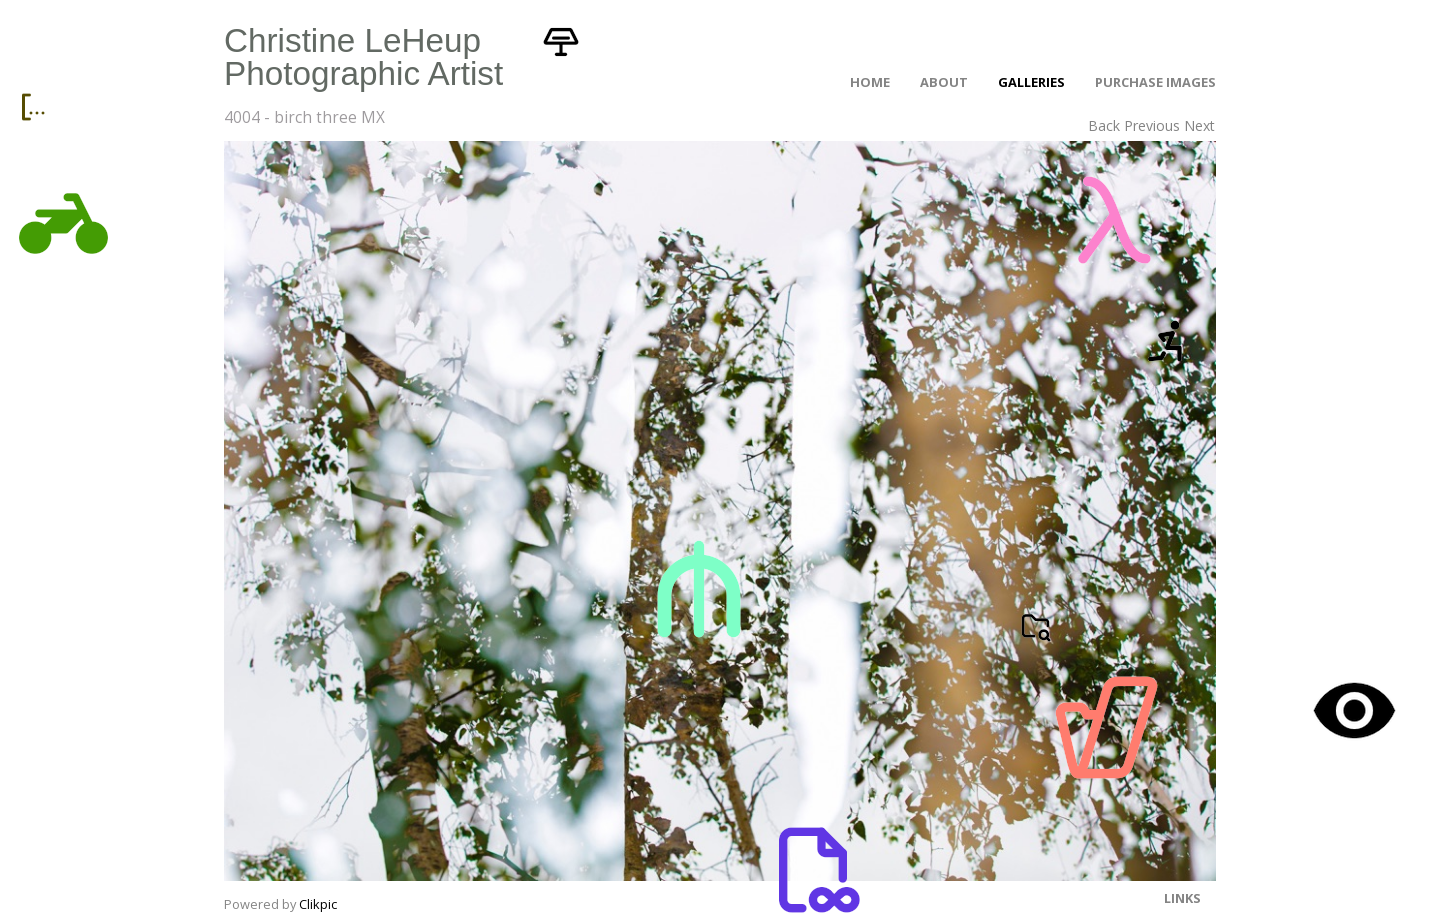 Image resolution: width=1440 pixels, height=921 pixels. What do you see at coordinates (1106, 727) in the screenshot?
I see `open kbin social platform` at bounding box center [1106, 727].